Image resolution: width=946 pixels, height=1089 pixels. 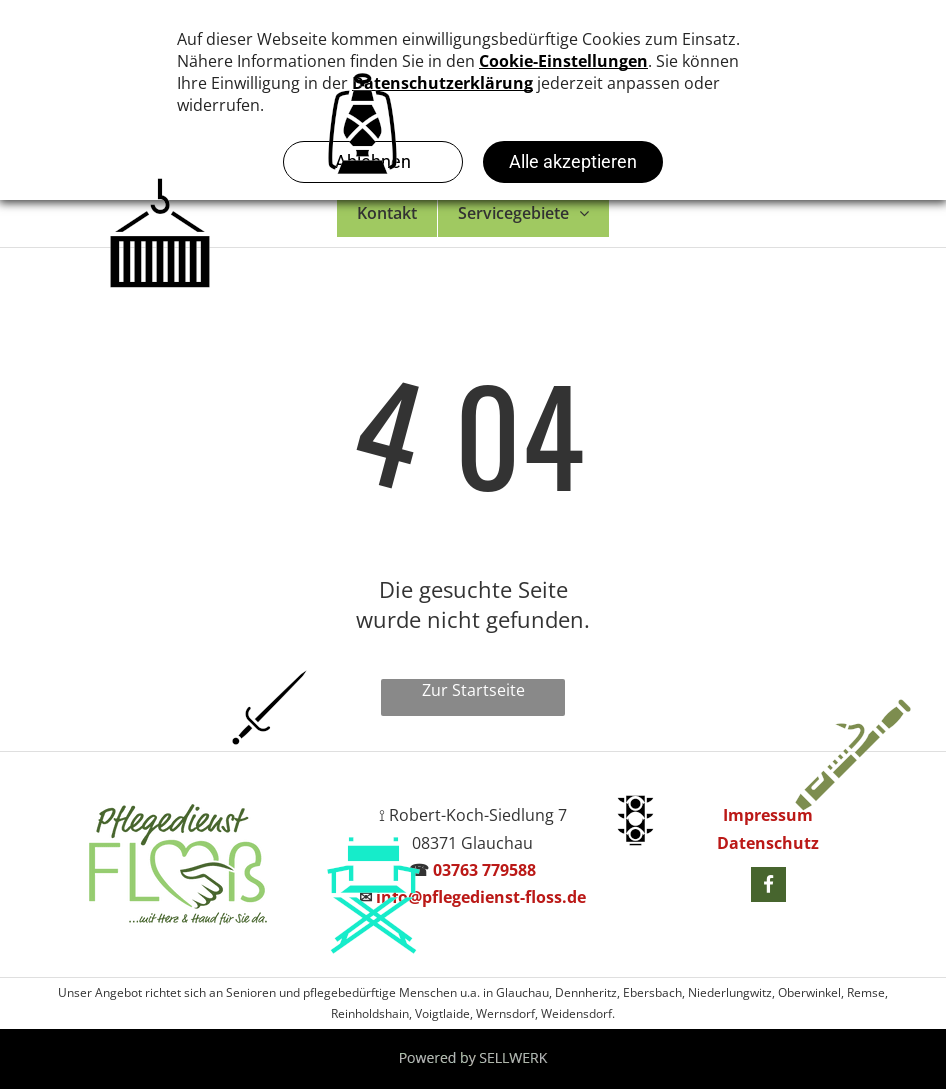 What do you see at coordinates (853, 755) in the screenshot?
I see `select bassoon instrument` at bounding box center [853, 755].